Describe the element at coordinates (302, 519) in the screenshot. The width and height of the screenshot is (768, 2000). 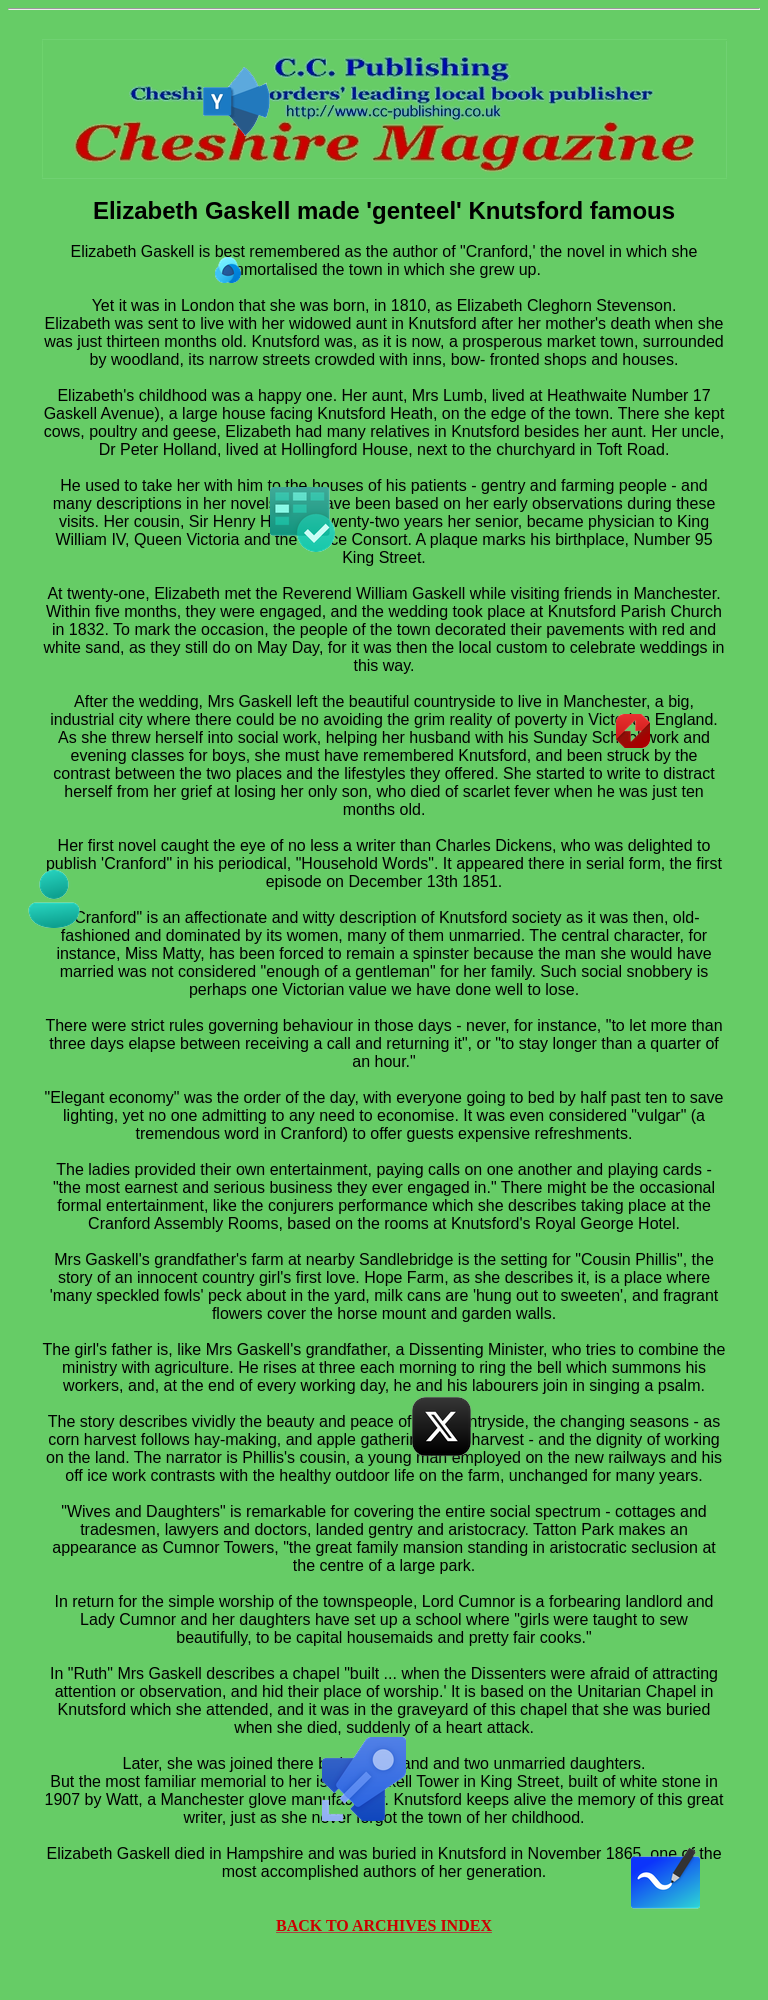
I see `open the boards app` at that location.